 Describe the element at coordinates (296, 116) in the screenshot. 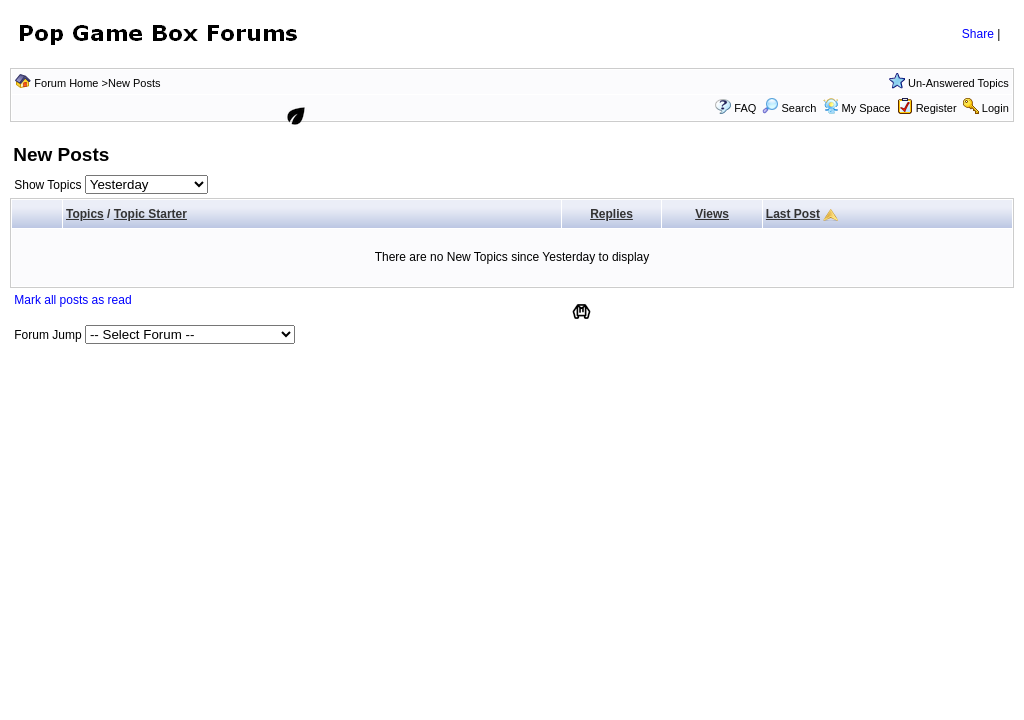

I see `enable eco-friendly or power-saving mode` at that location.